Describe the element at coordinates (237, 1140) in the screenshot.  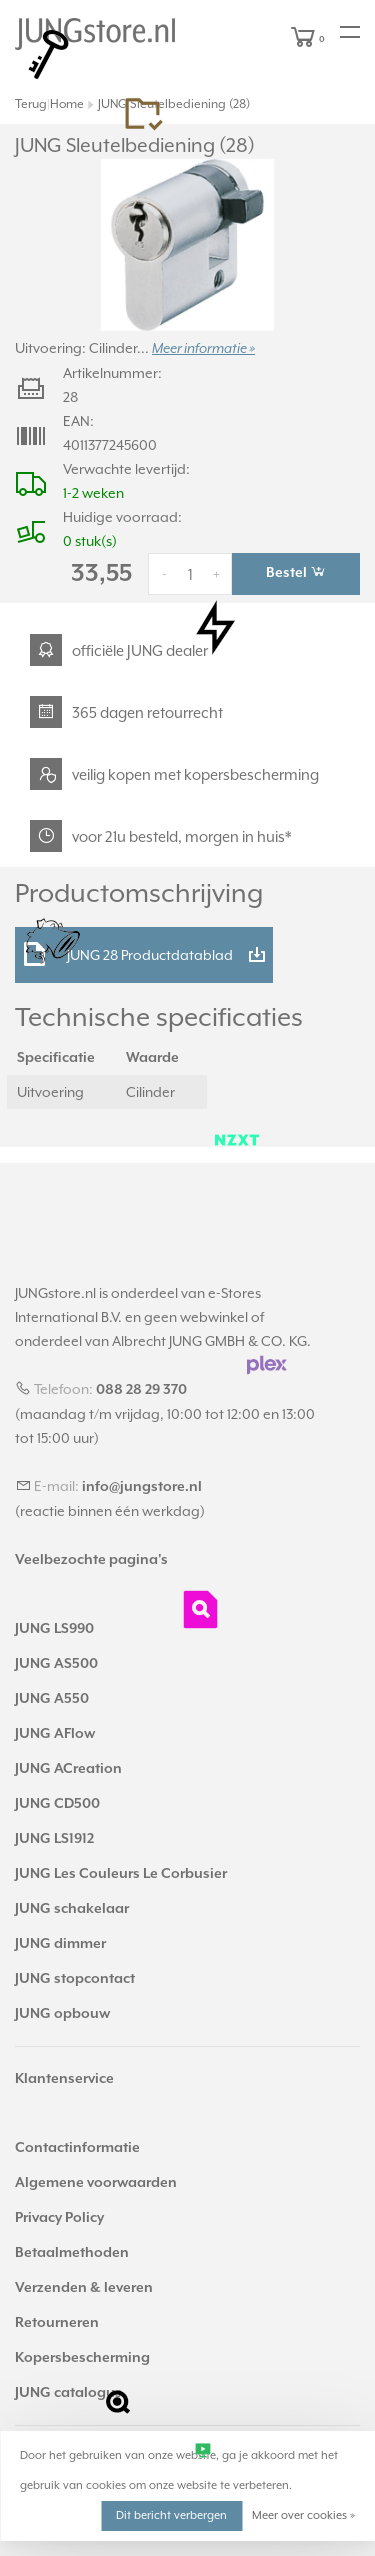
I see `NZXT brand logo` at that location.